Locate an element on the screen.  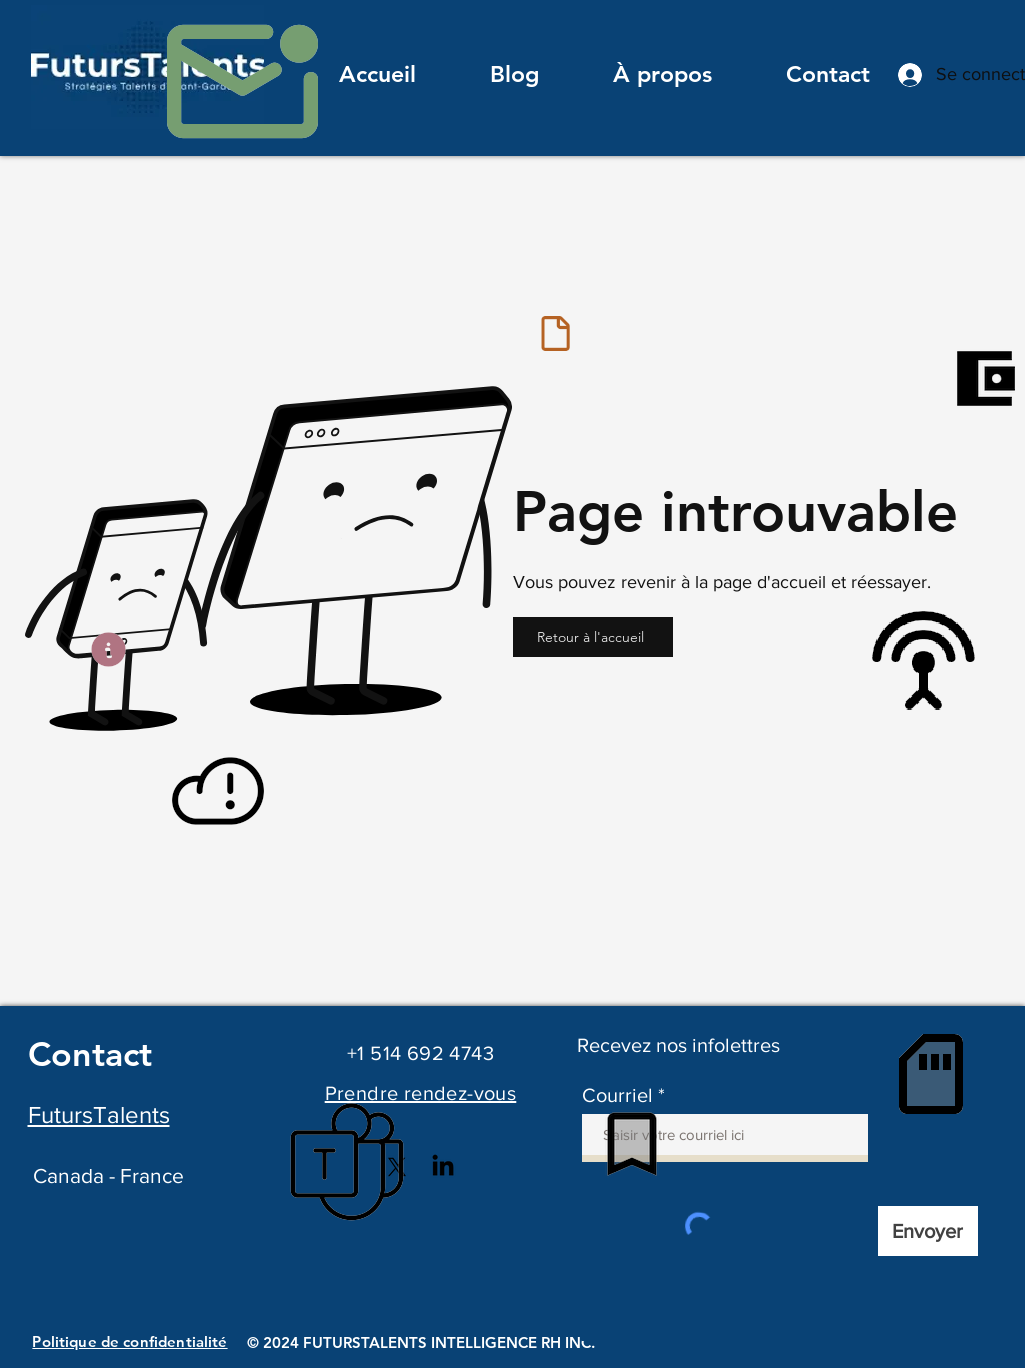
save this item for later is located at coordinates (632, 1144).